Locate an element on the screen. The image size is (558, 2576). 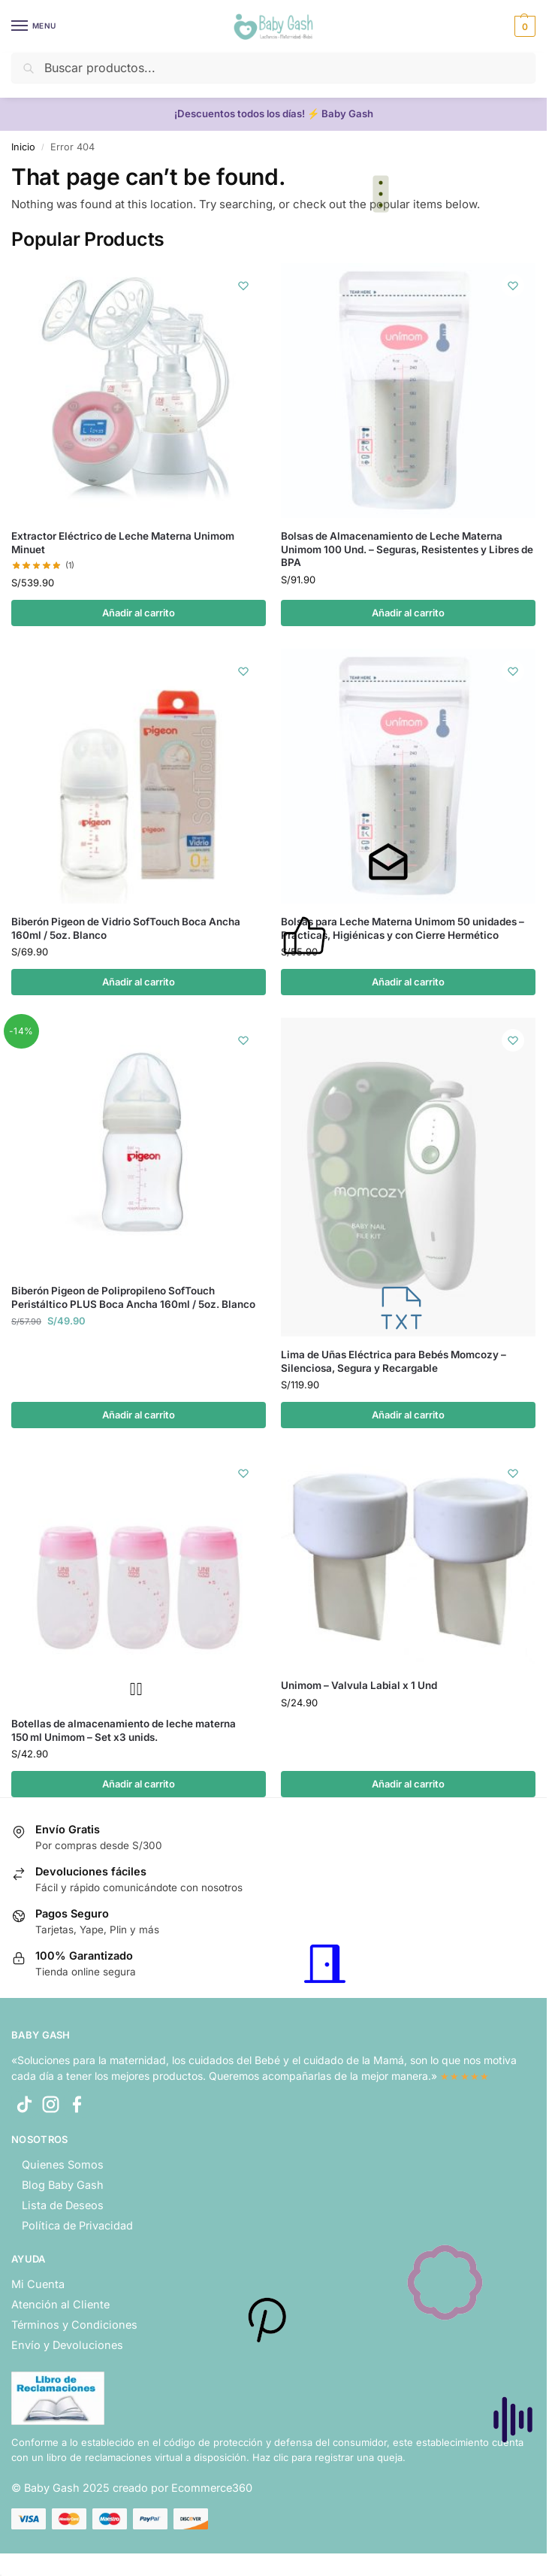
log out or exit the application is located at coordinates (324, 1963).